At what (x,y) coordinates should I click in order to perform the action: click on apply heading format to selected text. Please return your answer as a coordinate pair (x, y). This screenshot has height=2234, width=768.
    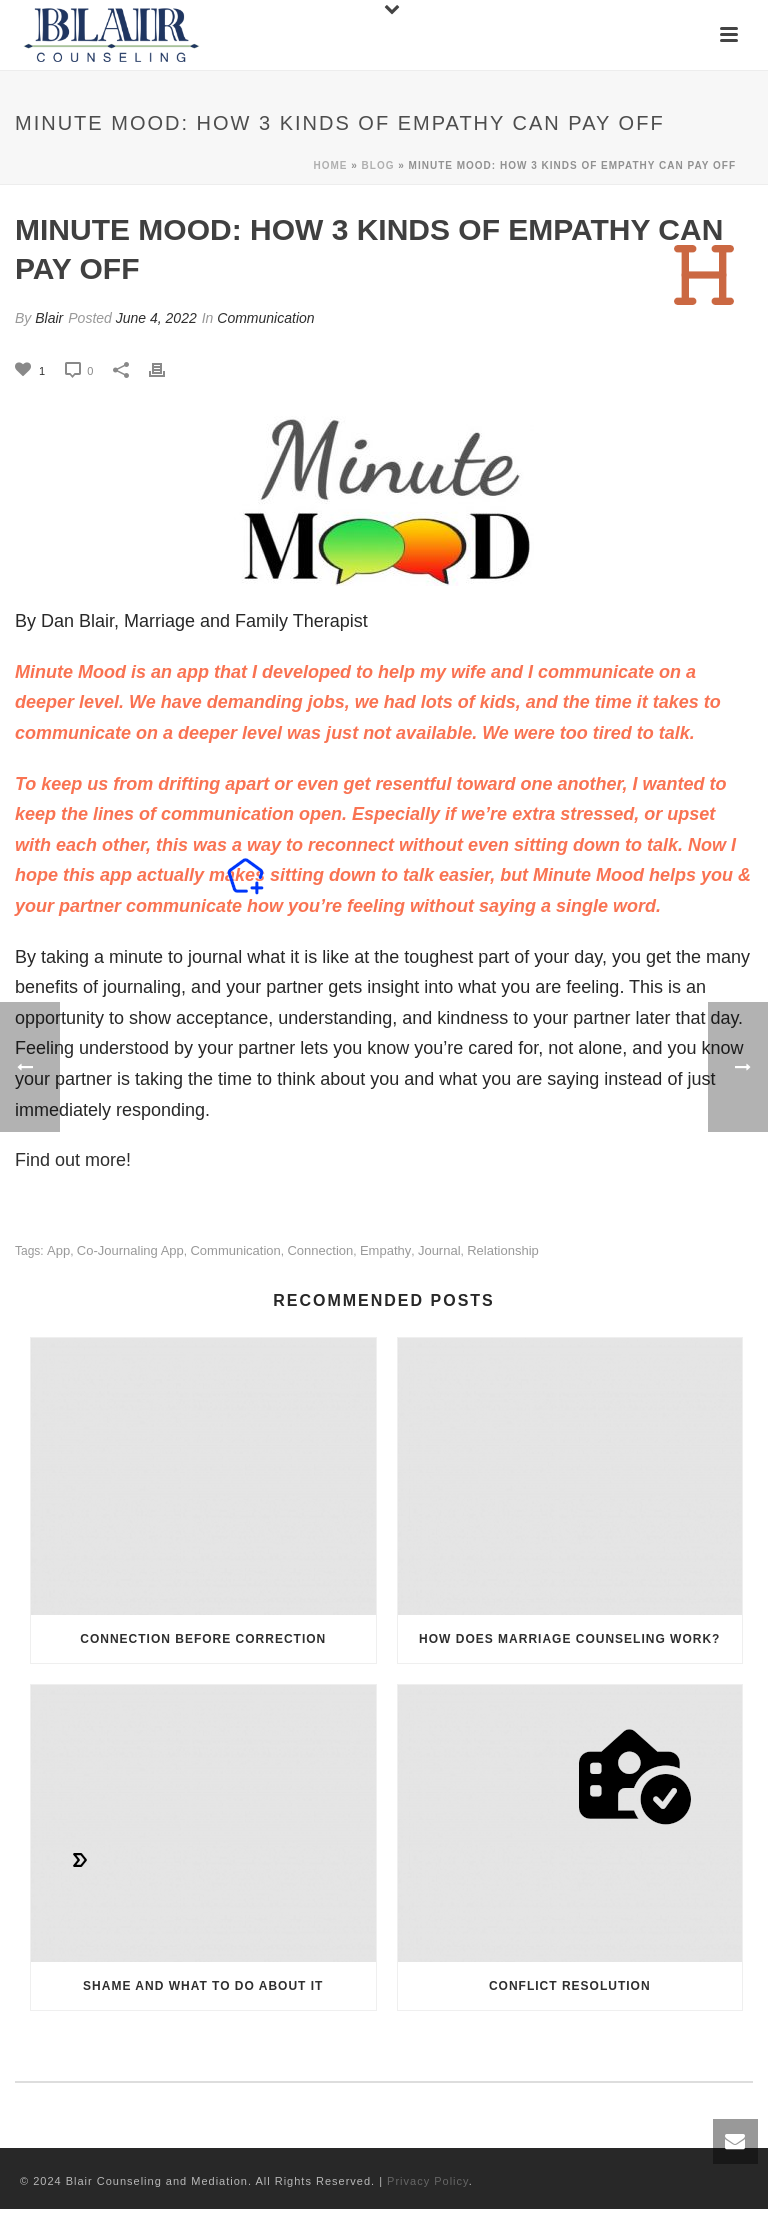
    Looking at the image, I should click on (704, 275).